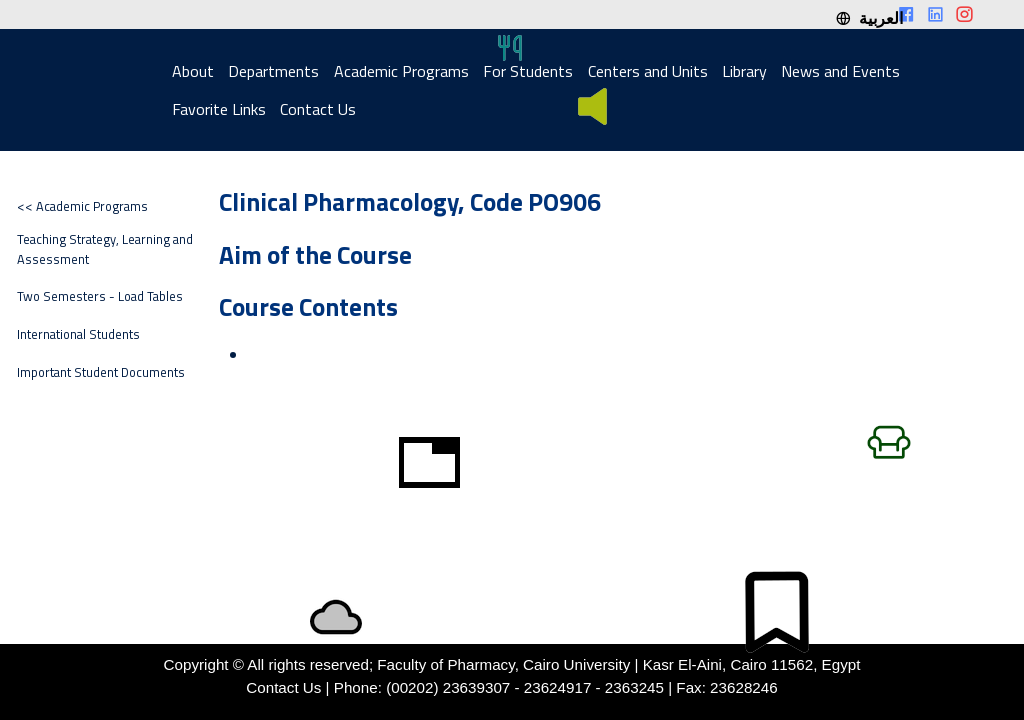  I want to click on mute or unmute audio, so click(594, 106).